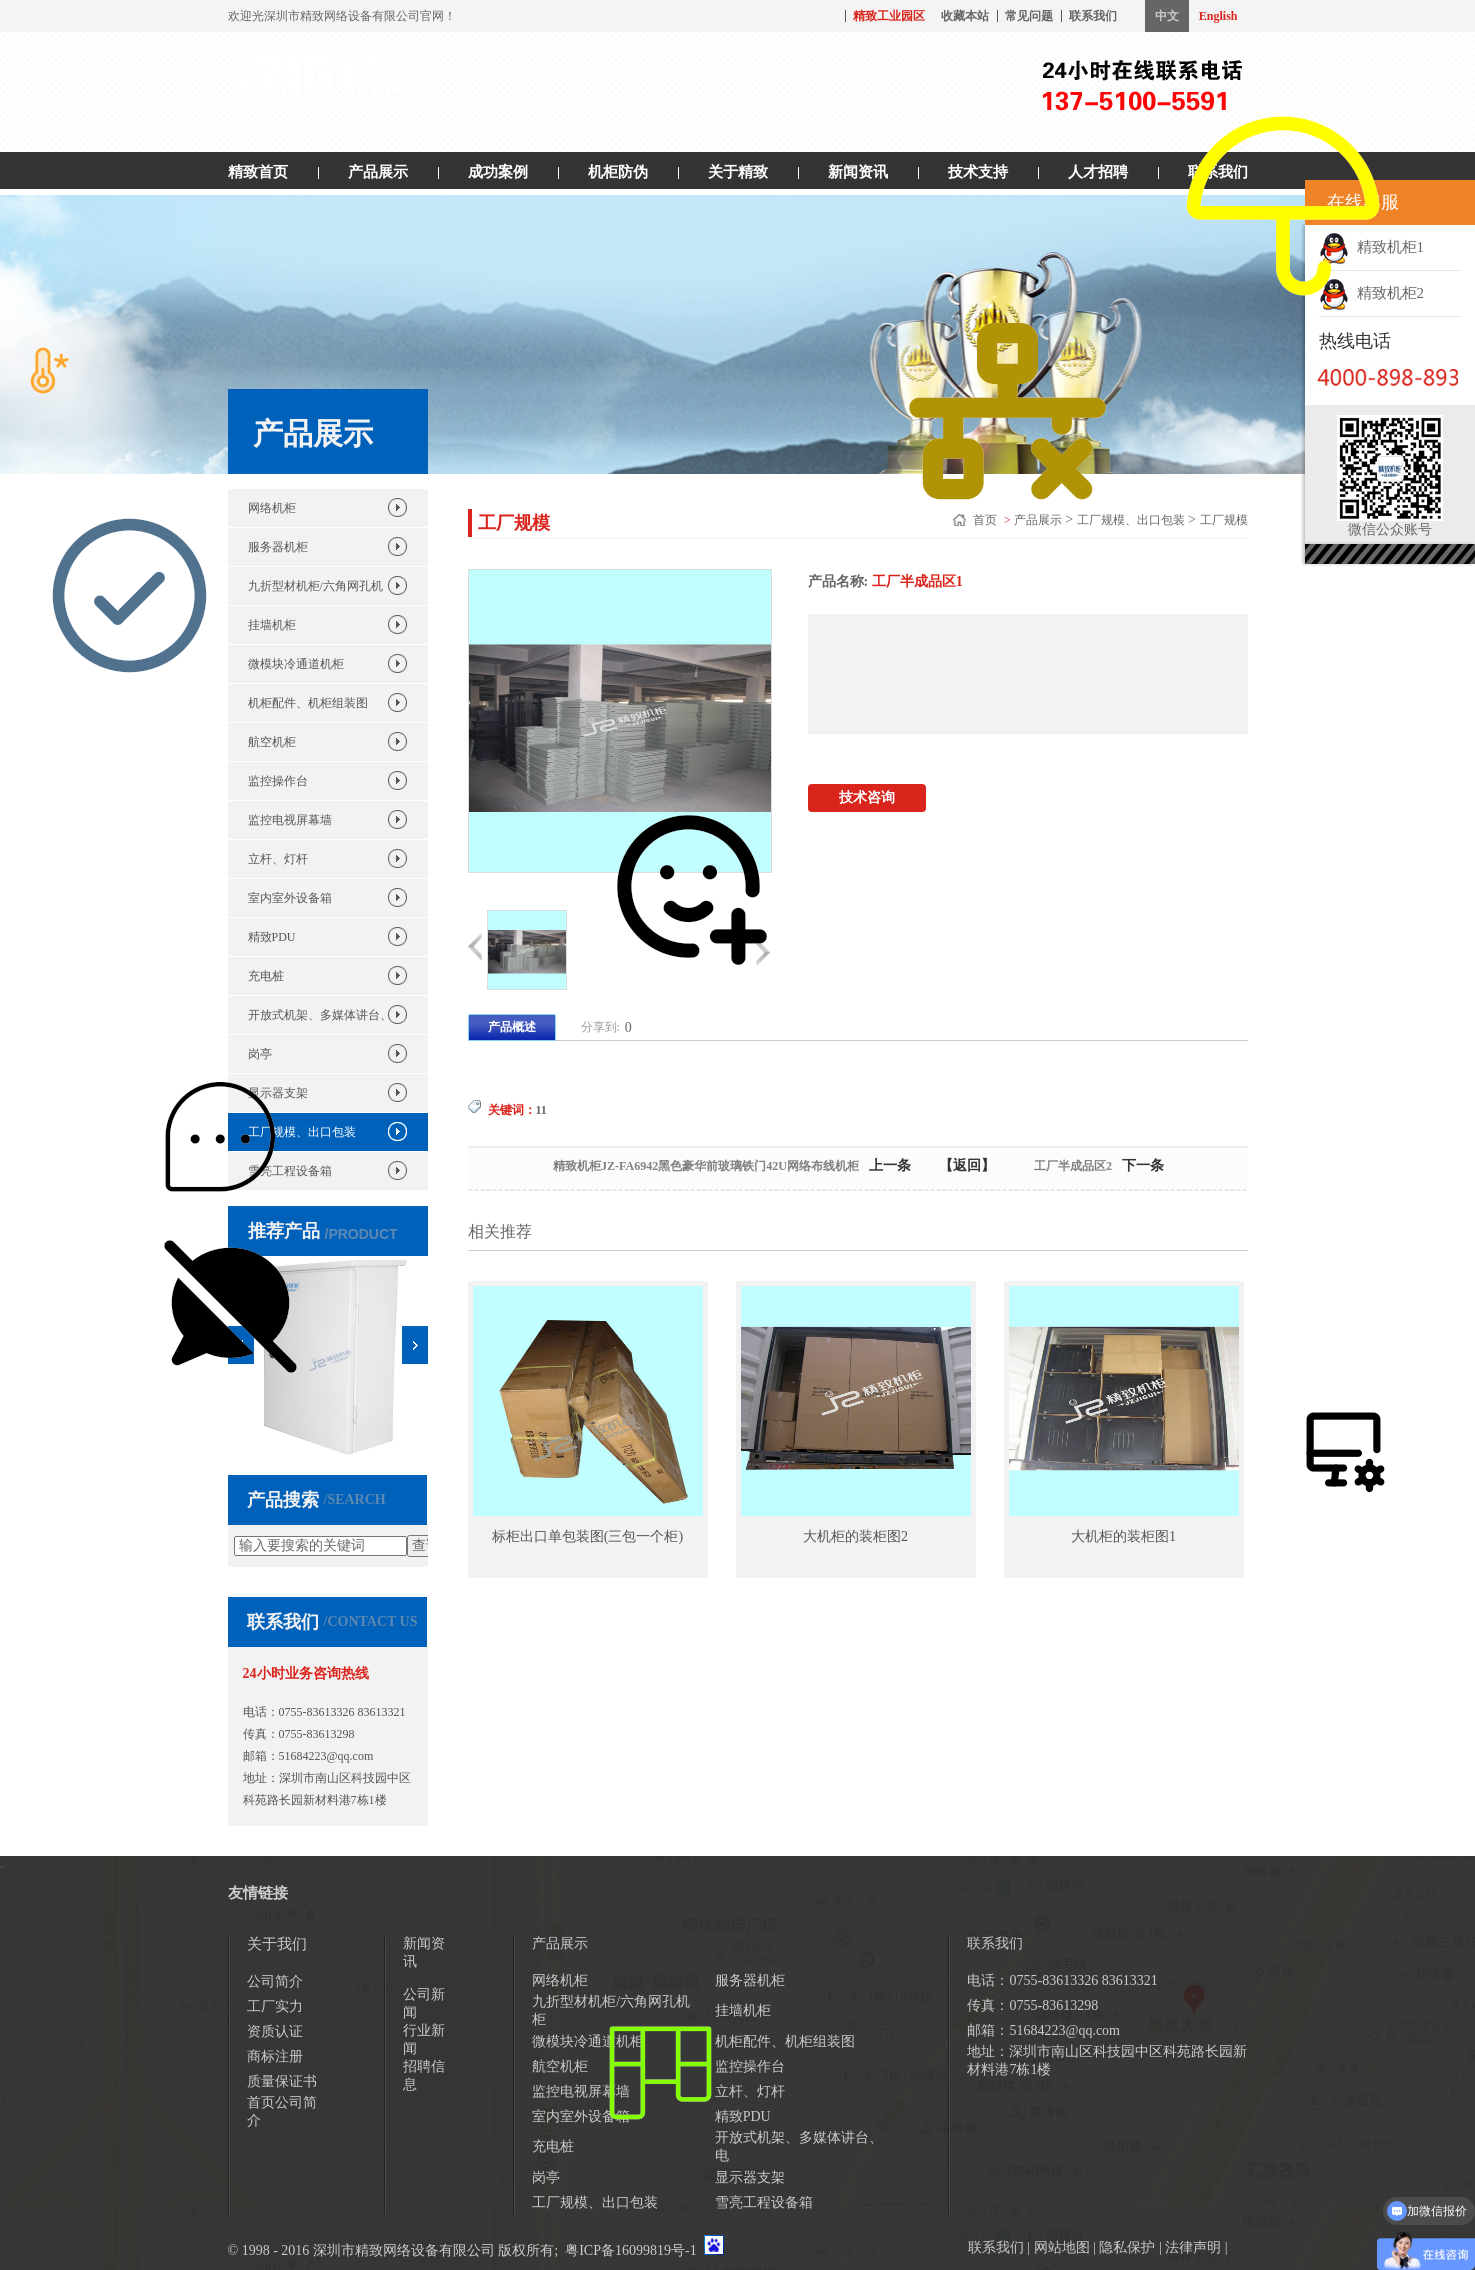 The width and height of the screenshot is (1475, 2270). I want to click on mute or disable comments, so click(230, 1306).